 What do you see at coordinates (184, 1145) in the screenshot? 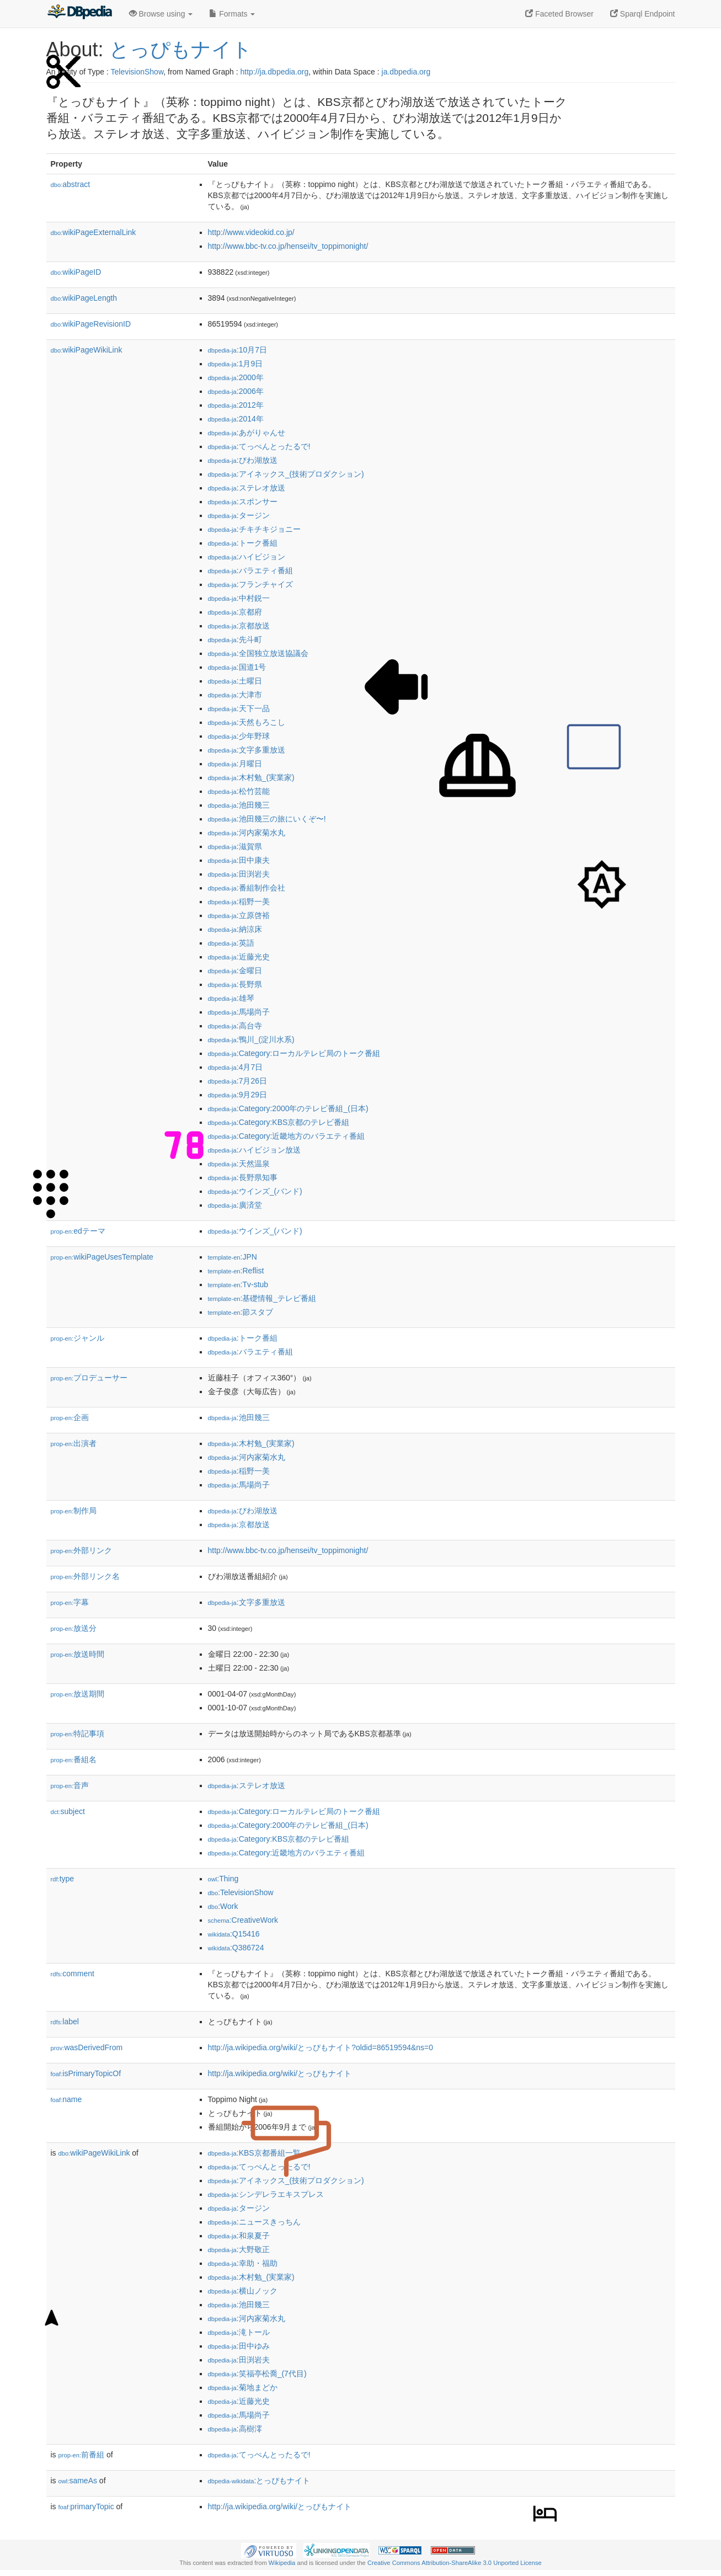
I see `indicates item number 78 in a list or sequence` at bounding box center [184, 1145].